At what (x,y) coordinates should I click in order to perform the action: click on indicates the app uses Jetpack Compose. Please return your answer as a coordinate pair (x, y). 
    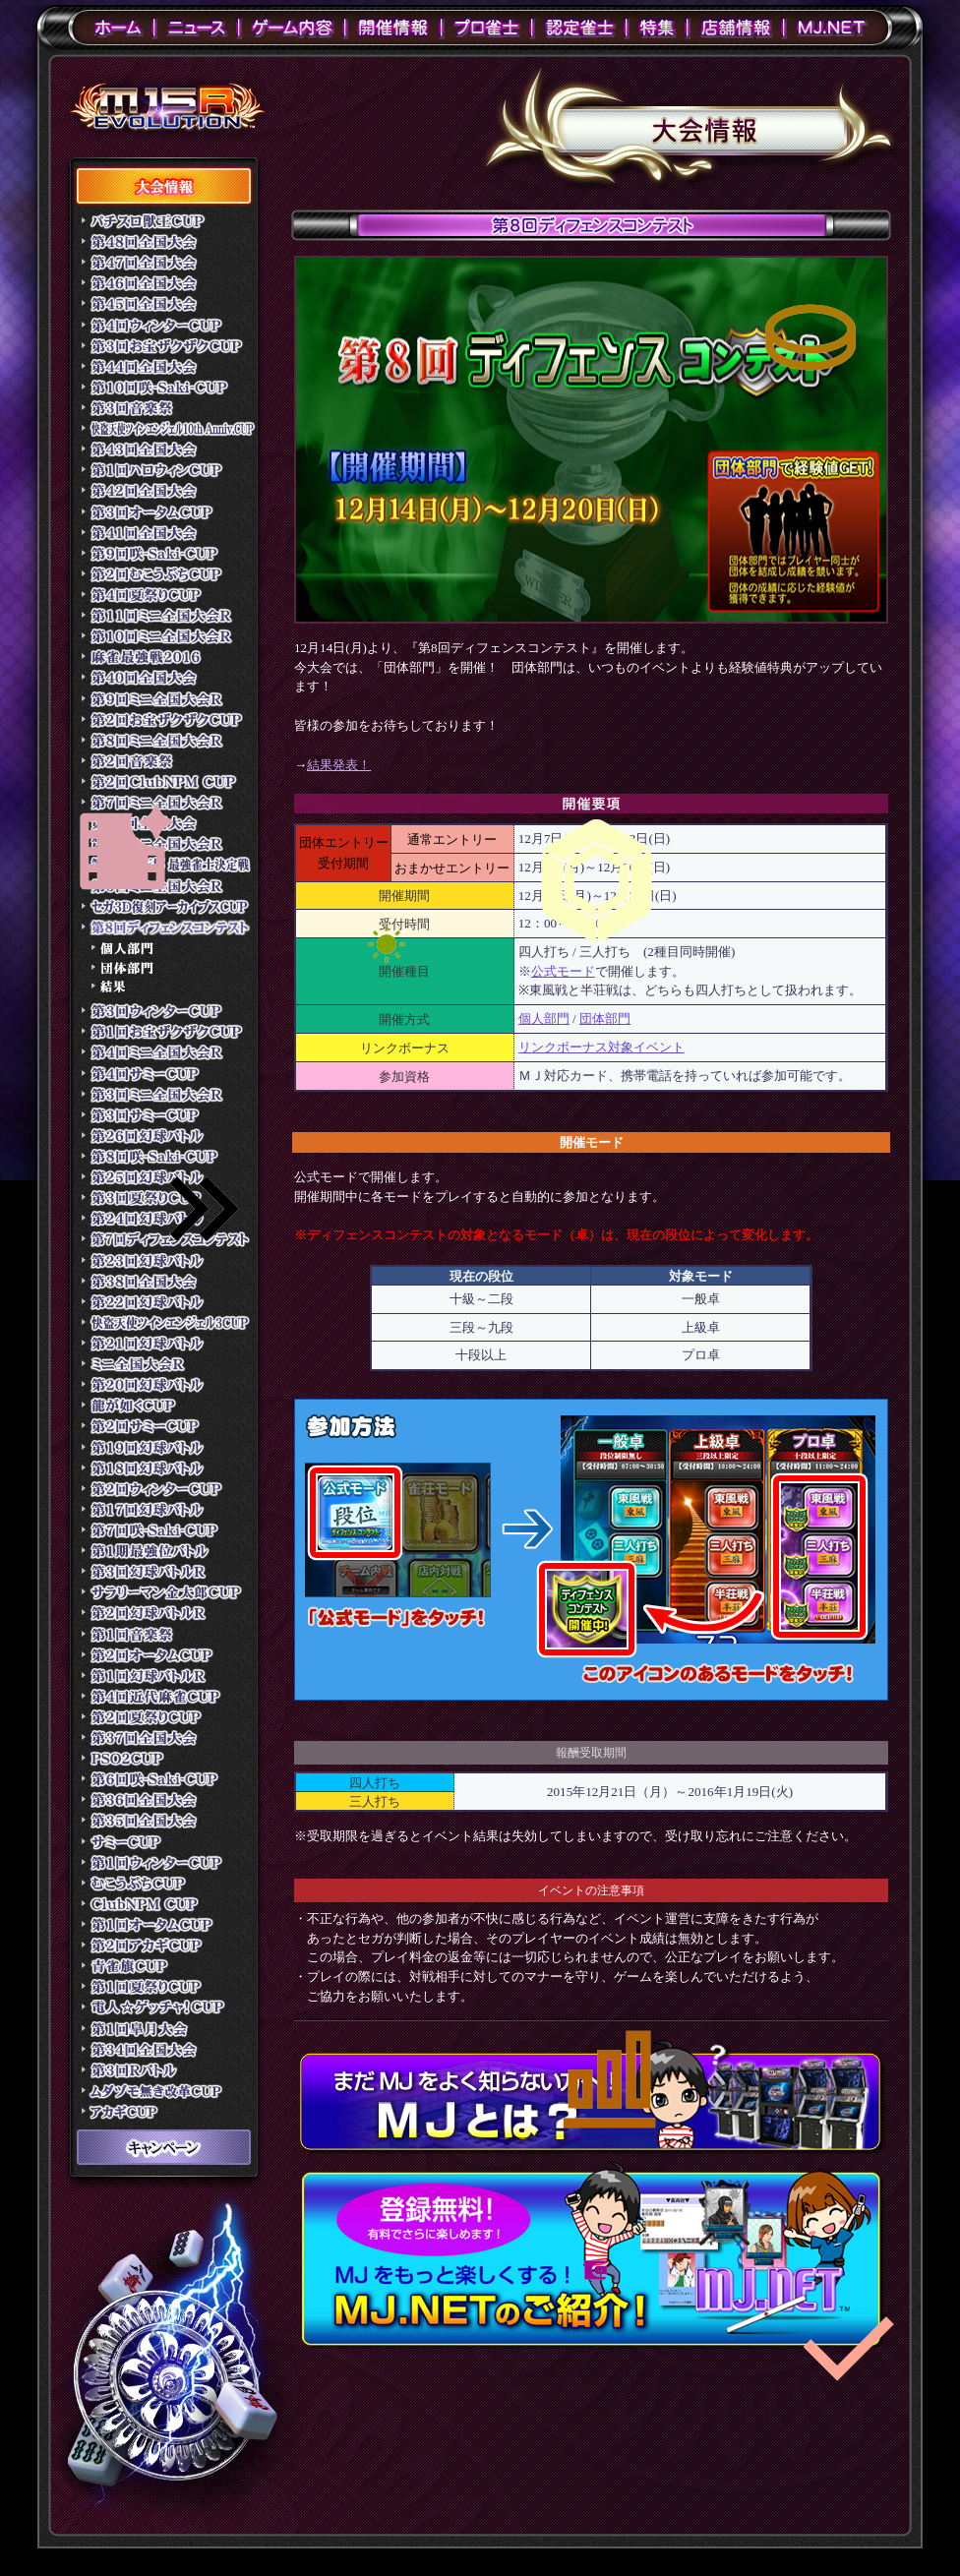
    Looking at the image, I should click on (596, 880).